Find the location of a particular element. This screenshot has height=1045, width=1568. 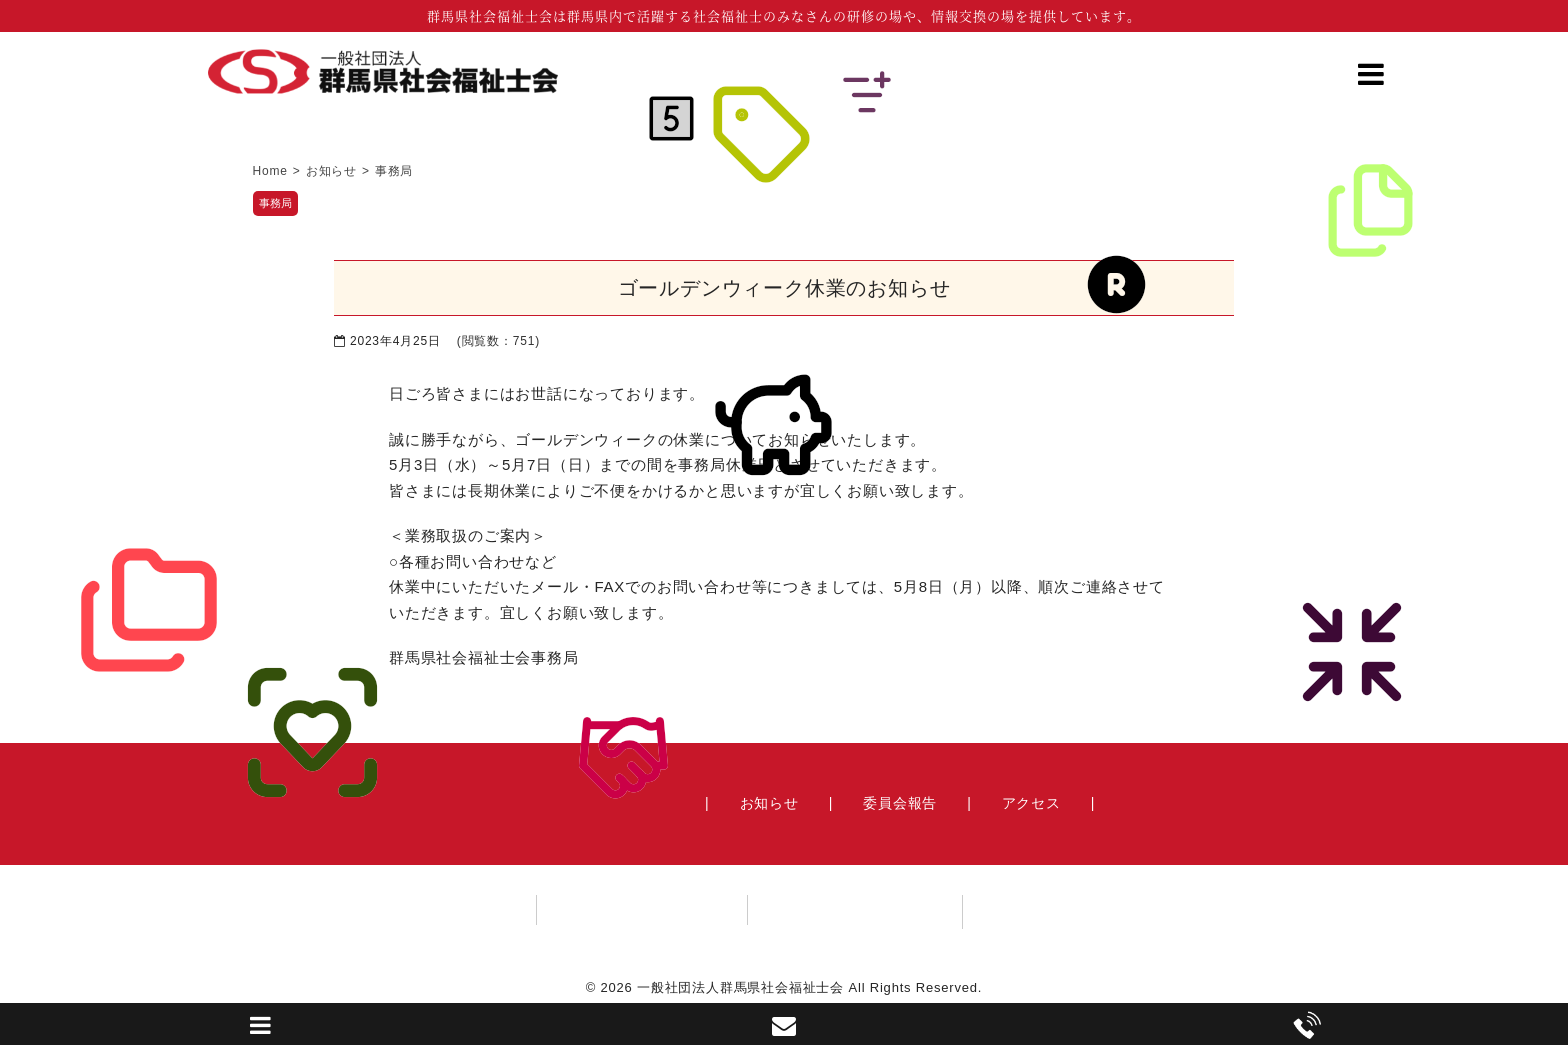

indicates registered trademark status is located at coordinates (1116, 284).